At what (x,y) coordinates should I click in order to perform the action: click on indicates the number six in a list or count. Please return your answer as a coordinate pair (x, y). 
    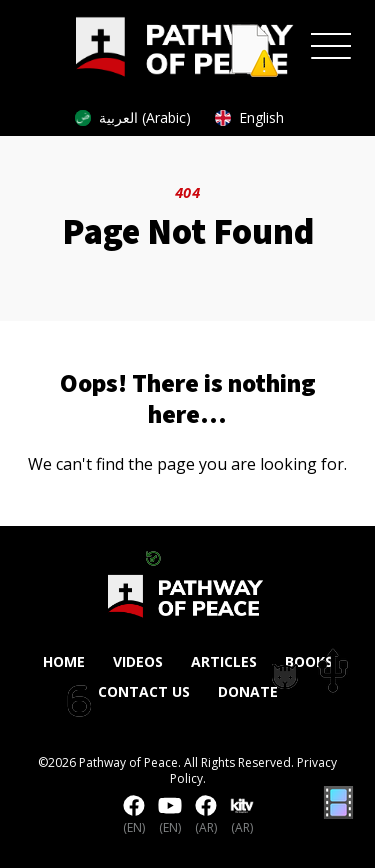
    Looking at the image, I should click on (80, 701).